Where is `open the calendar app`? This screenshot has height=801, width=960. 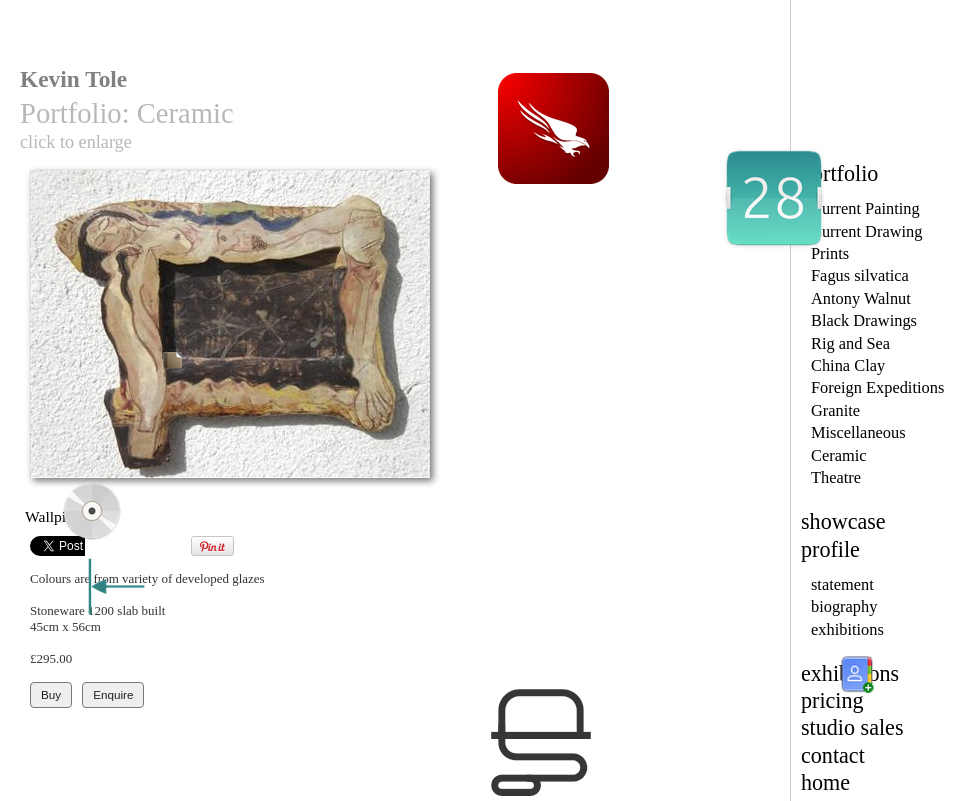 open the calendar app is located at coordinates (774, 198).